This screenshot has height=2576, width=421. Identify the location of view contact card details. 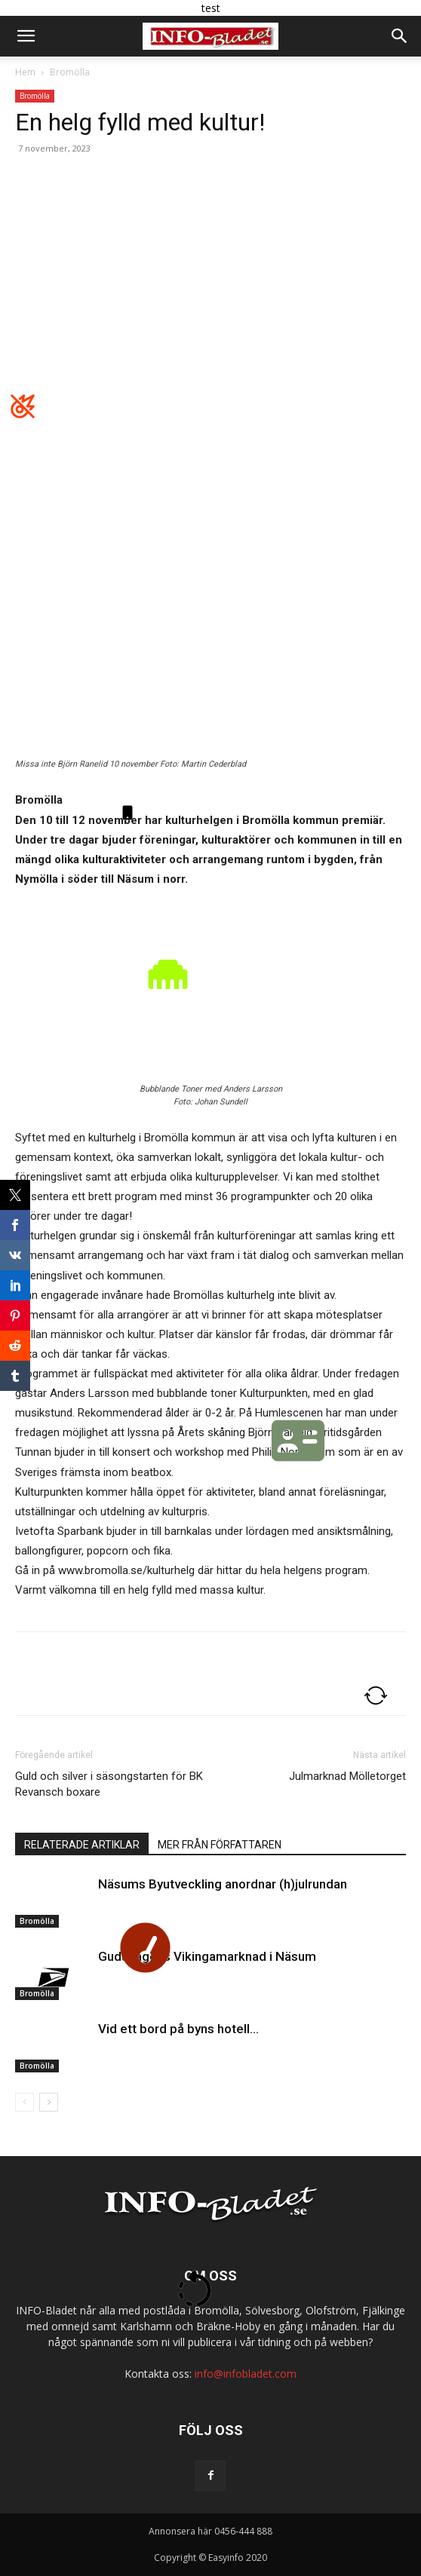
(298, 1441).